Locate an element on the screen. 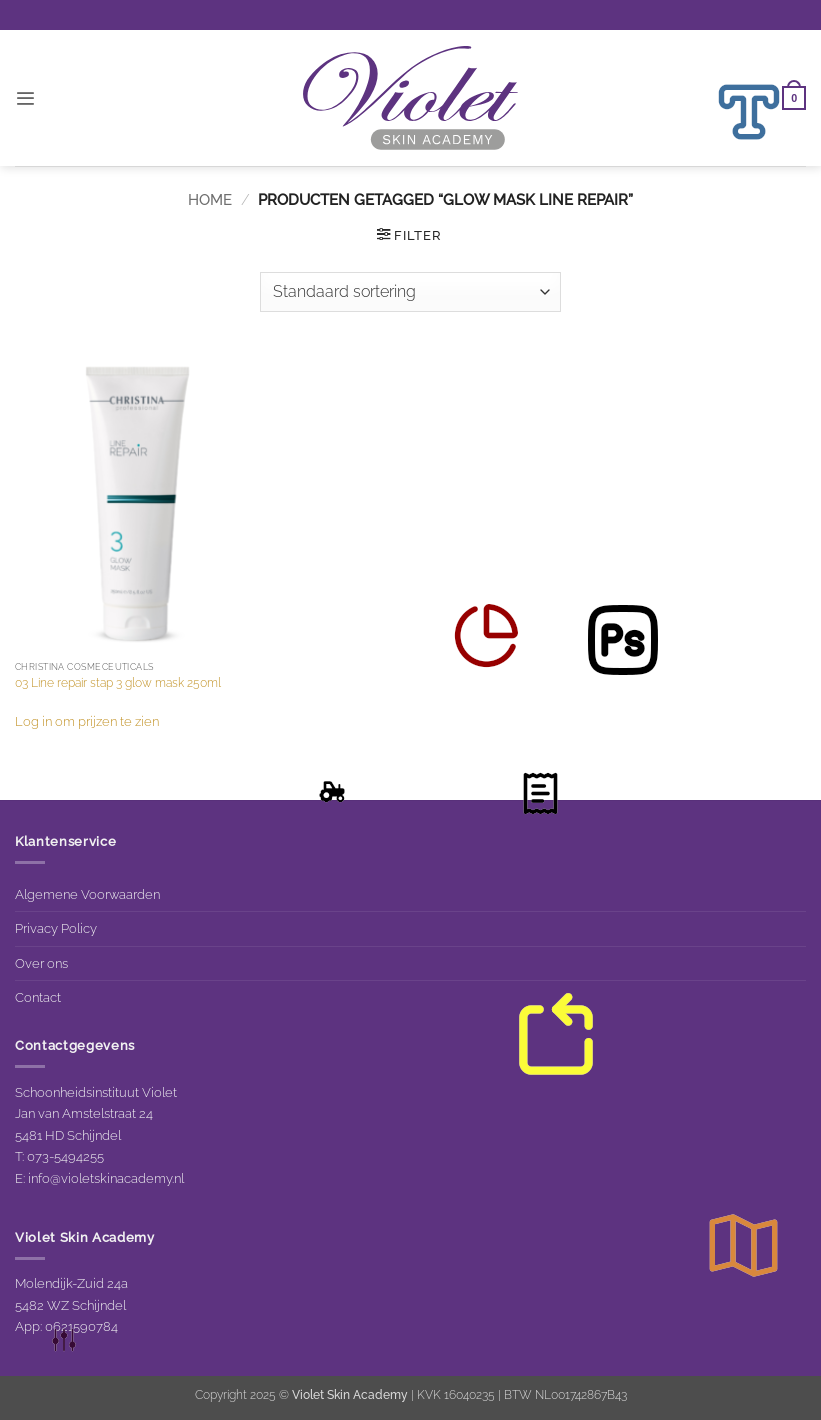  open Adobe Photoshop is located at coordinates (623, 640).